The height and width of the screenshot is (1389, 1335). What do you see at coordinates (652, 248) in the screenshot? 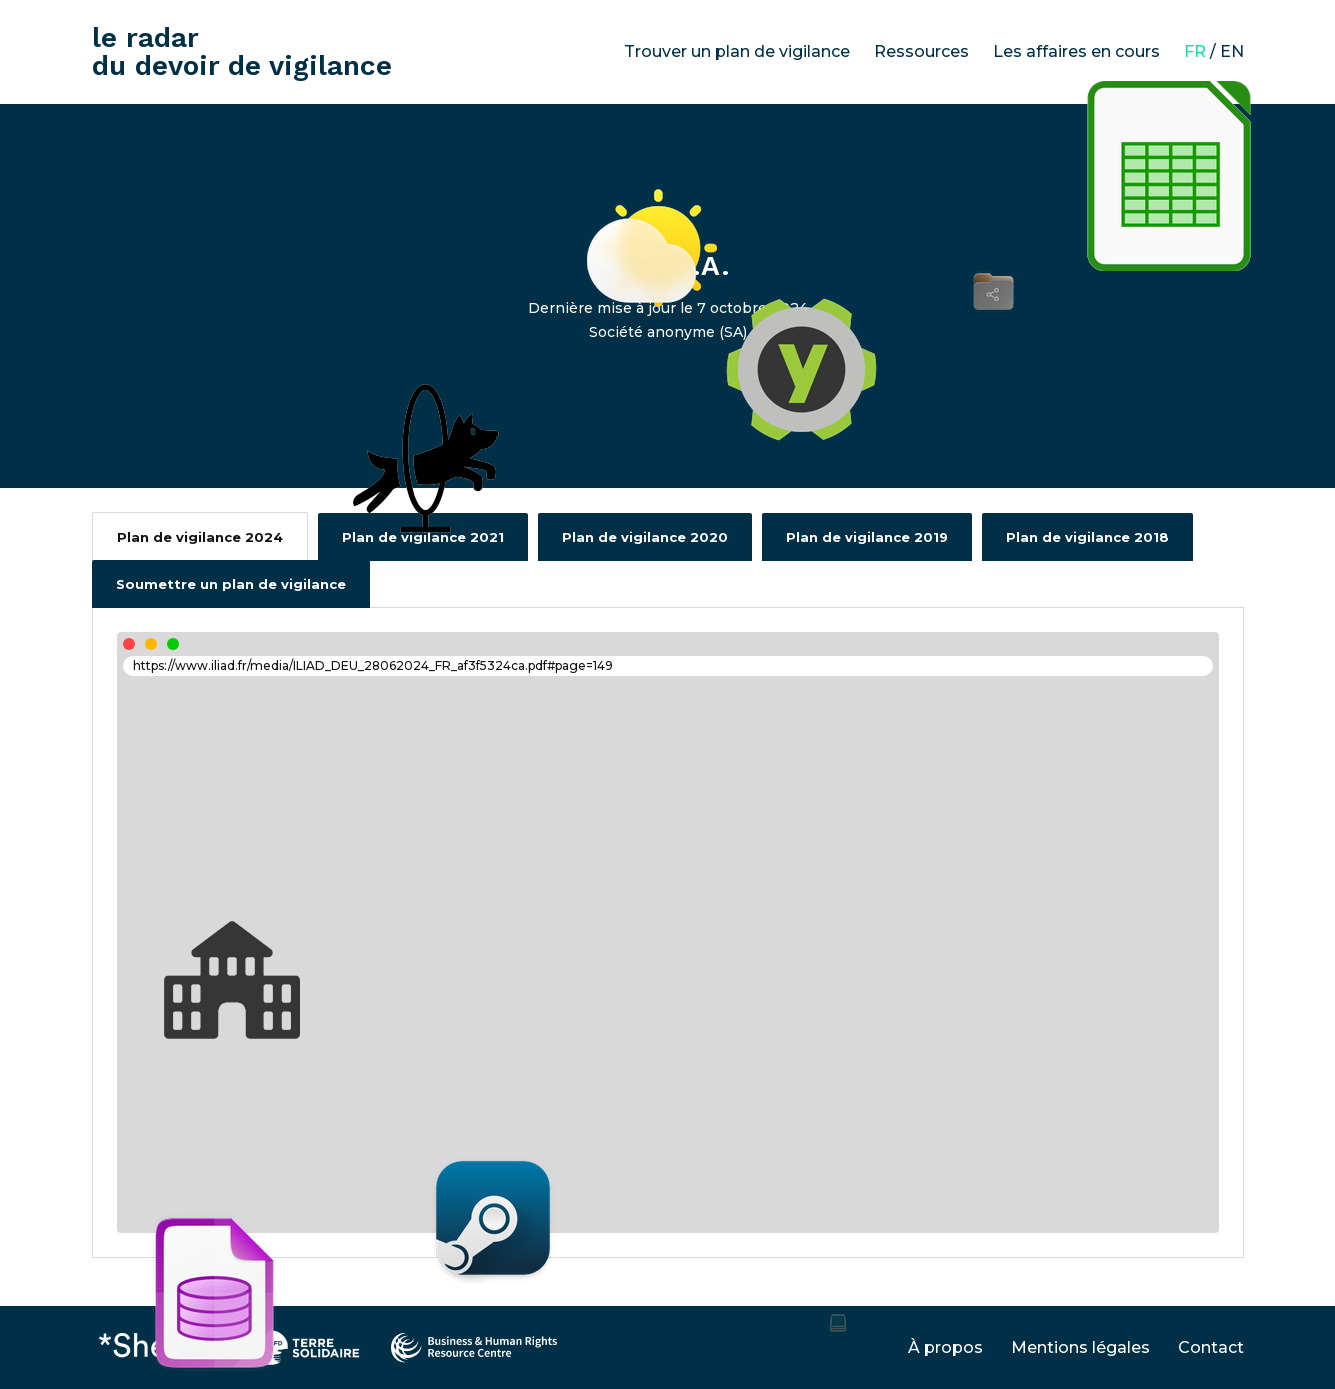
I see `indicates partly cloudy weather conditions` at bounding box center [652, 248].